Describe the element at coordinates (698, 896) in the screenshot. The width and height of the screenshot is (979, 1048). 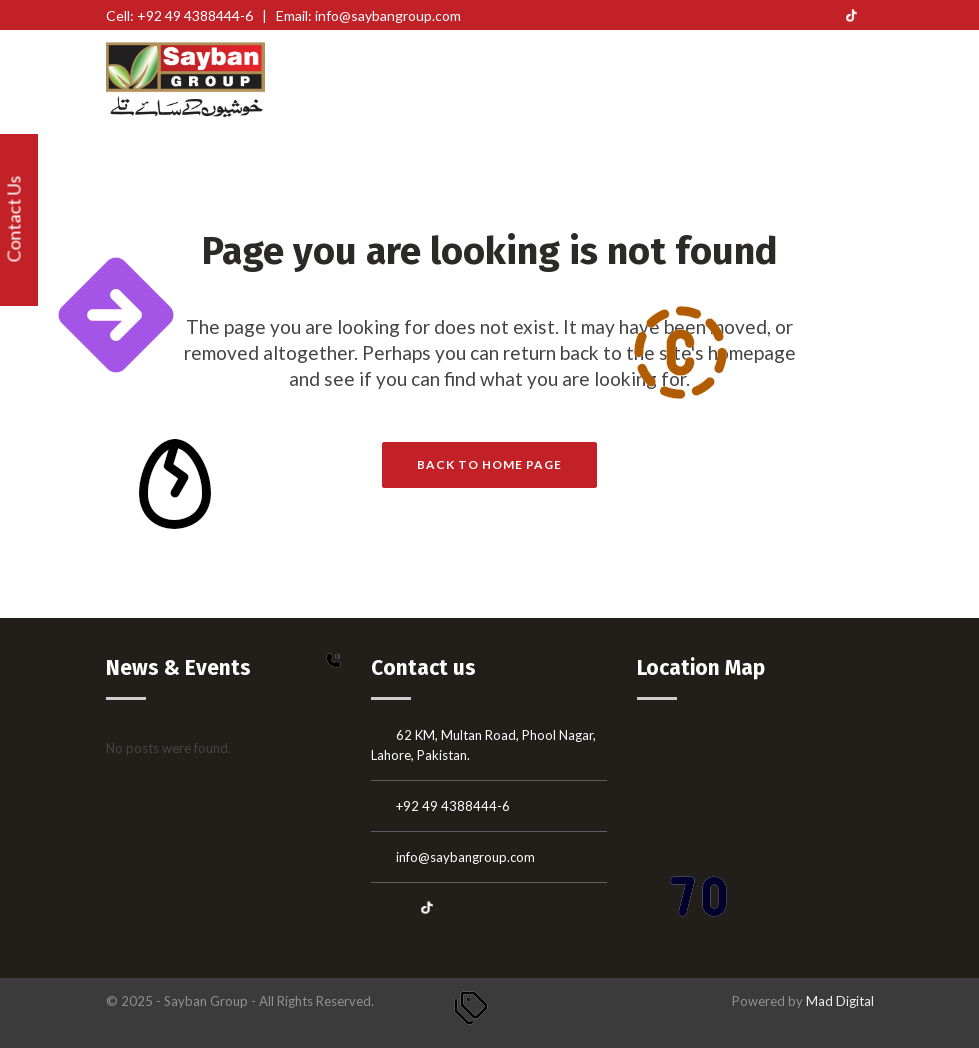
I see `indicates a count or quantity of 70` at that location.